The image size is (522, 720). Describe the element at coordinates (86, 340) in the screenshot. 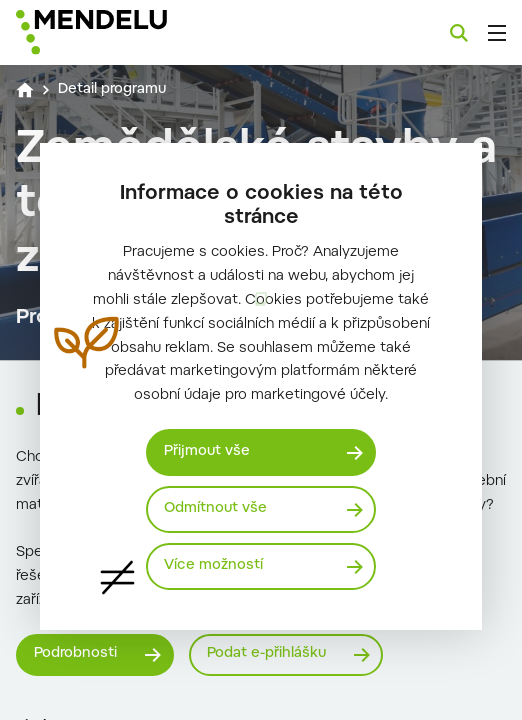

I see `view plant care or gardening features` at that location.